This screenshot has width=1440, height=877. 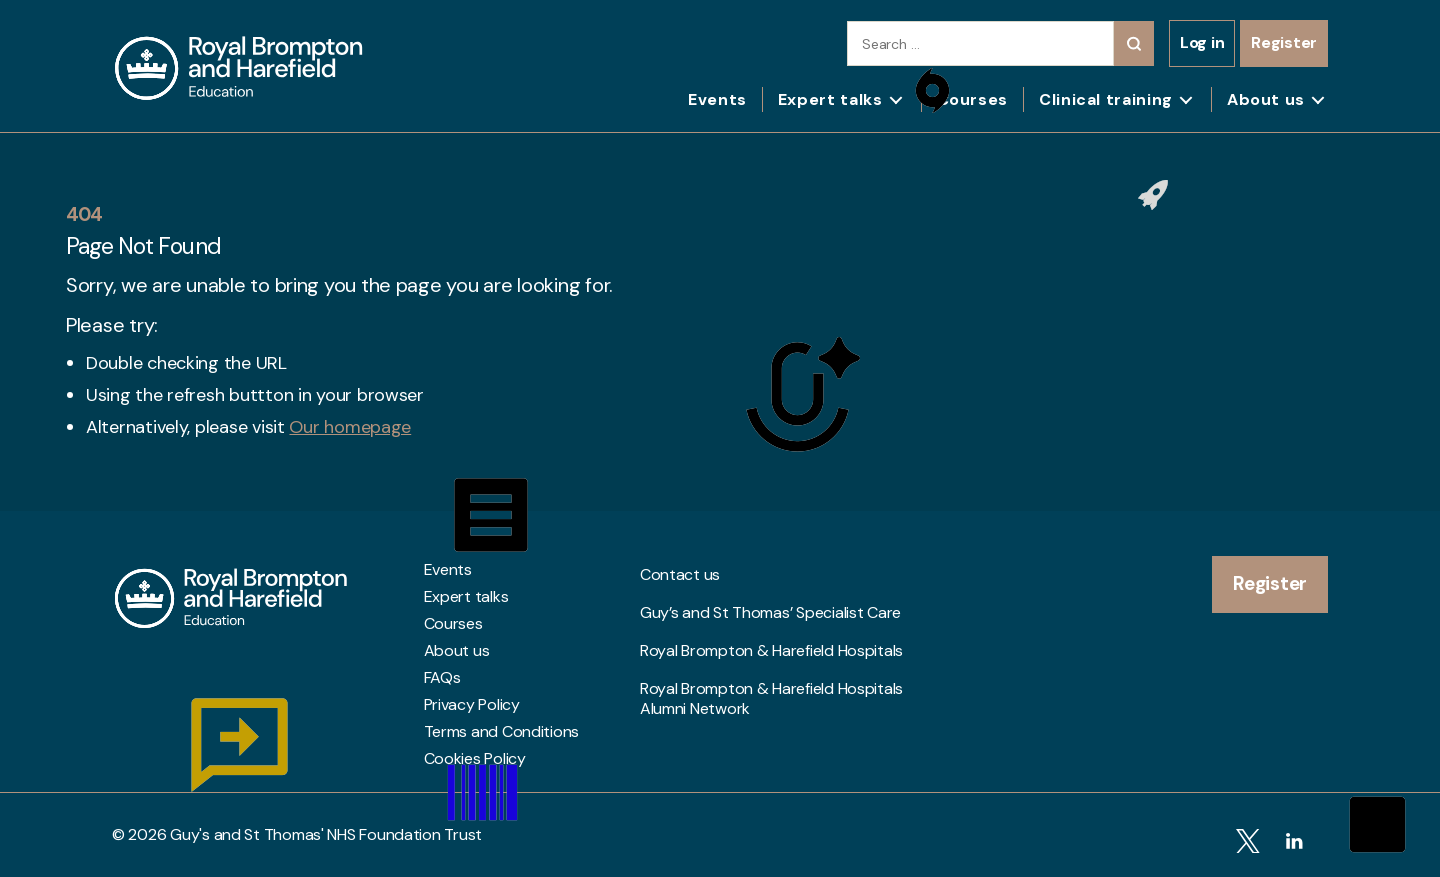 I want to click on forward a chat message, so click(x=239, y=741).